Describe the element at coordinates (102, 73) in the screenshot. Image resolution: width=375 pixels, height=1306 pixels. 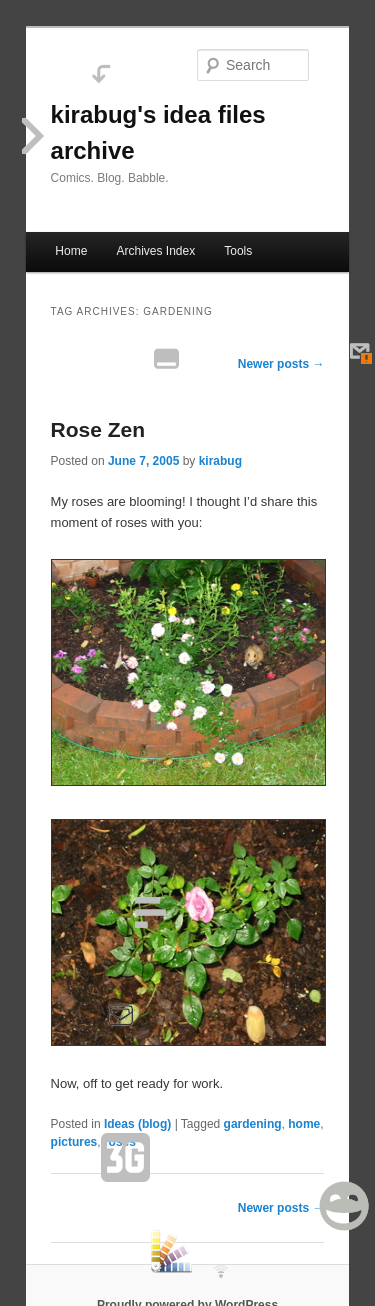
I see `rotate object counterclockwise` at that location.